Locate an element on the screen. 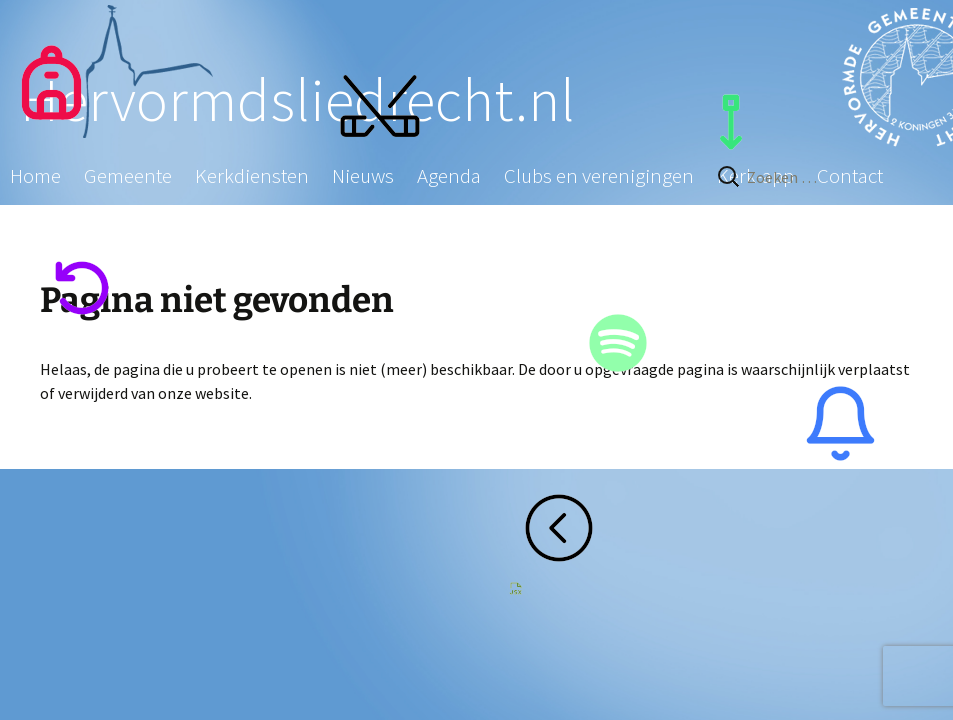 The width and height of the screenshot is (953, 720). go back to the previous screen is located at coordinates (559, 528).